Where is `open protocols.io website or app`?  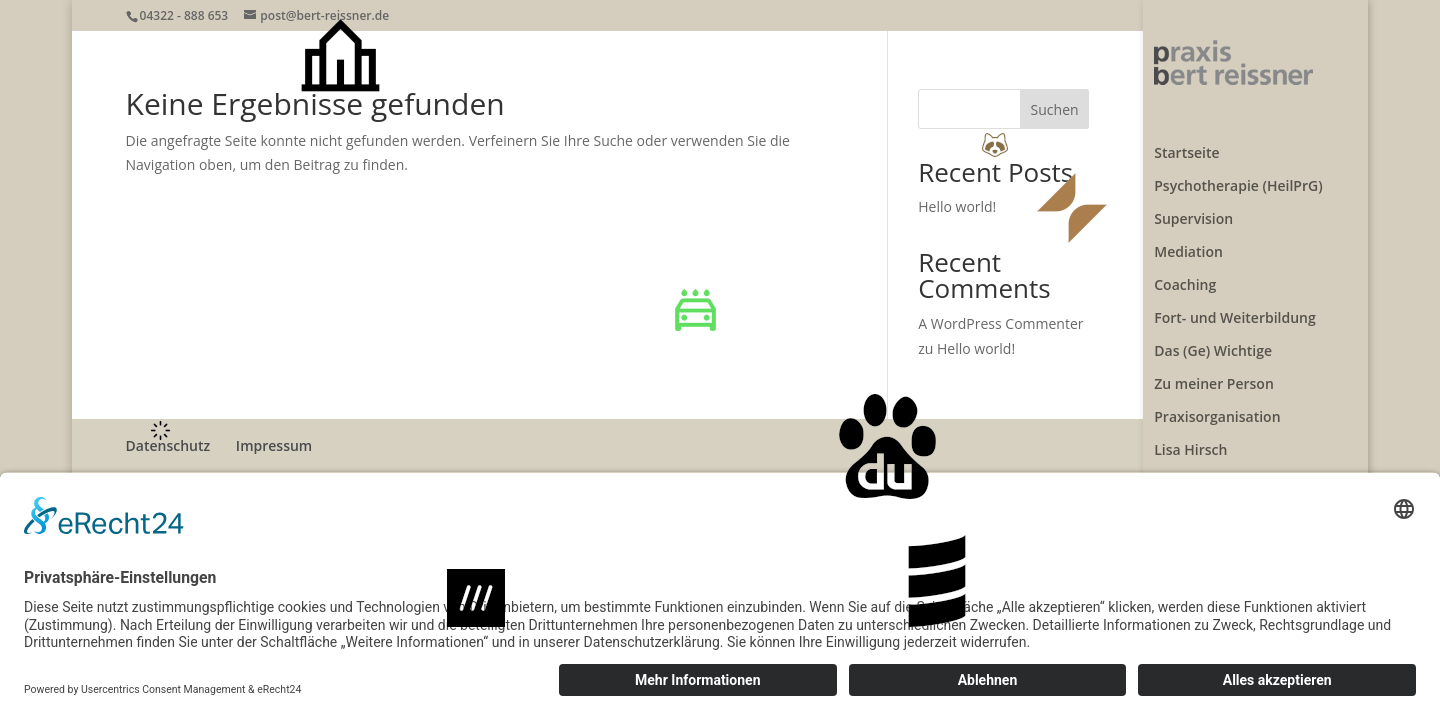 open protocols.io website or app is located at coordinates (995, 145).